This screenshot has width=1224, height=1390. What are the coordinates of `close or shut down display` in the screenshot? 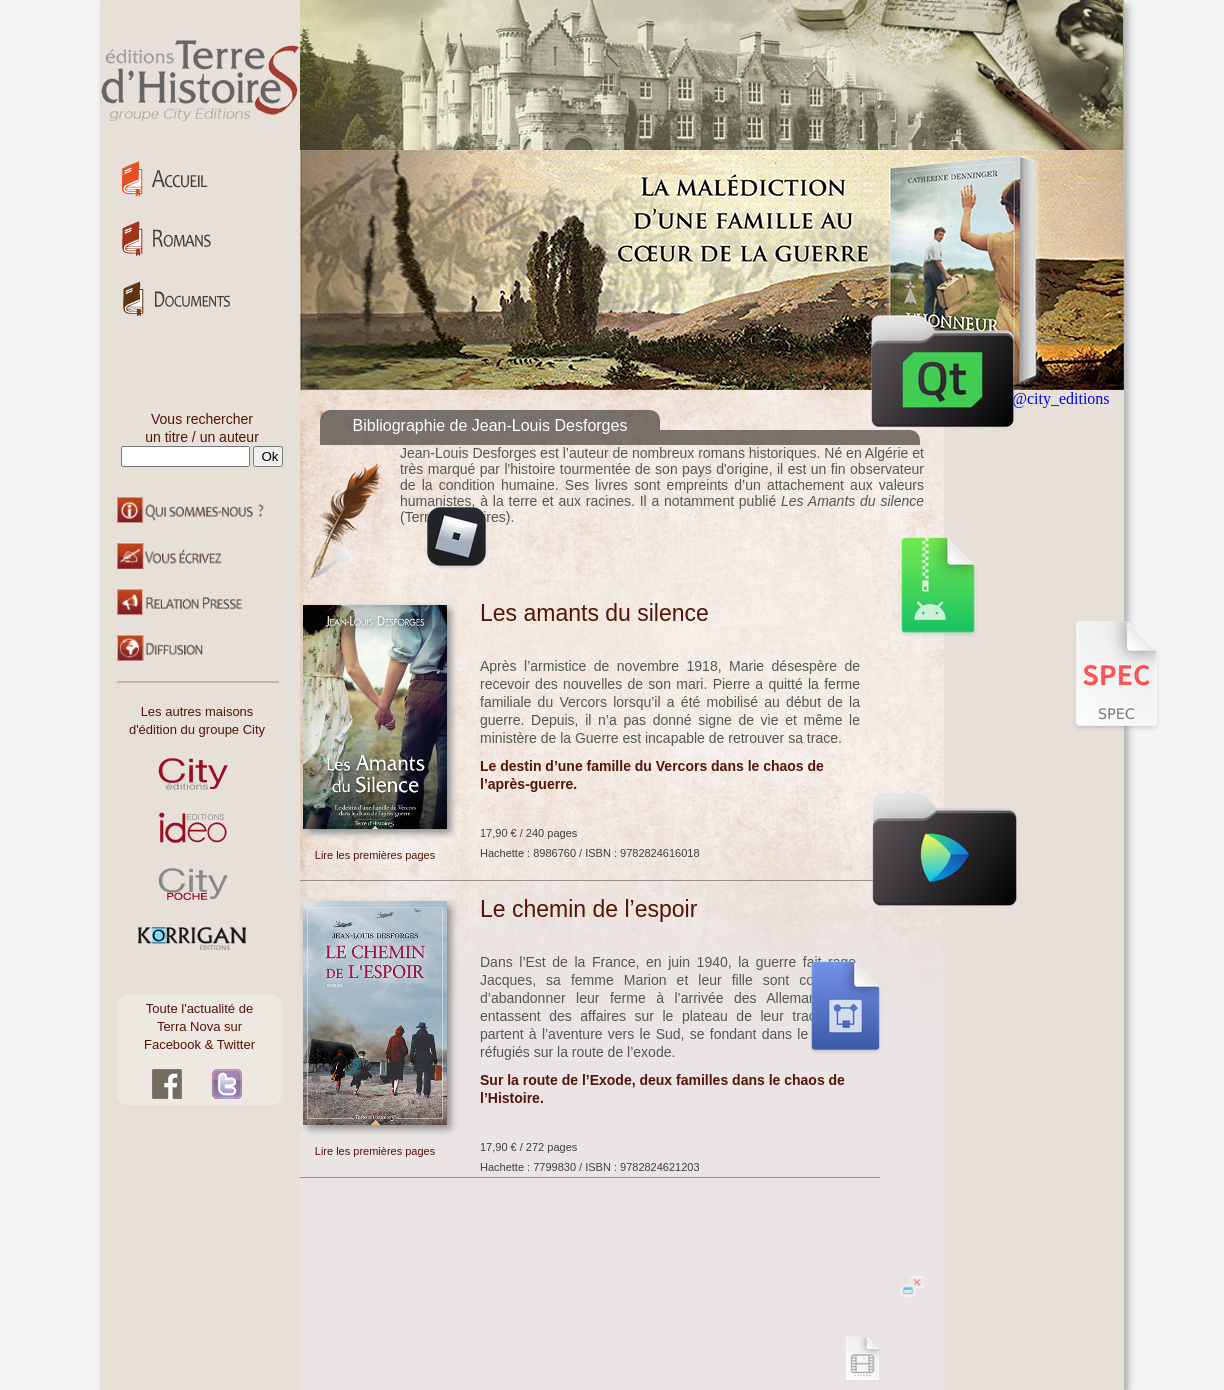 It's located at (912, 1286).